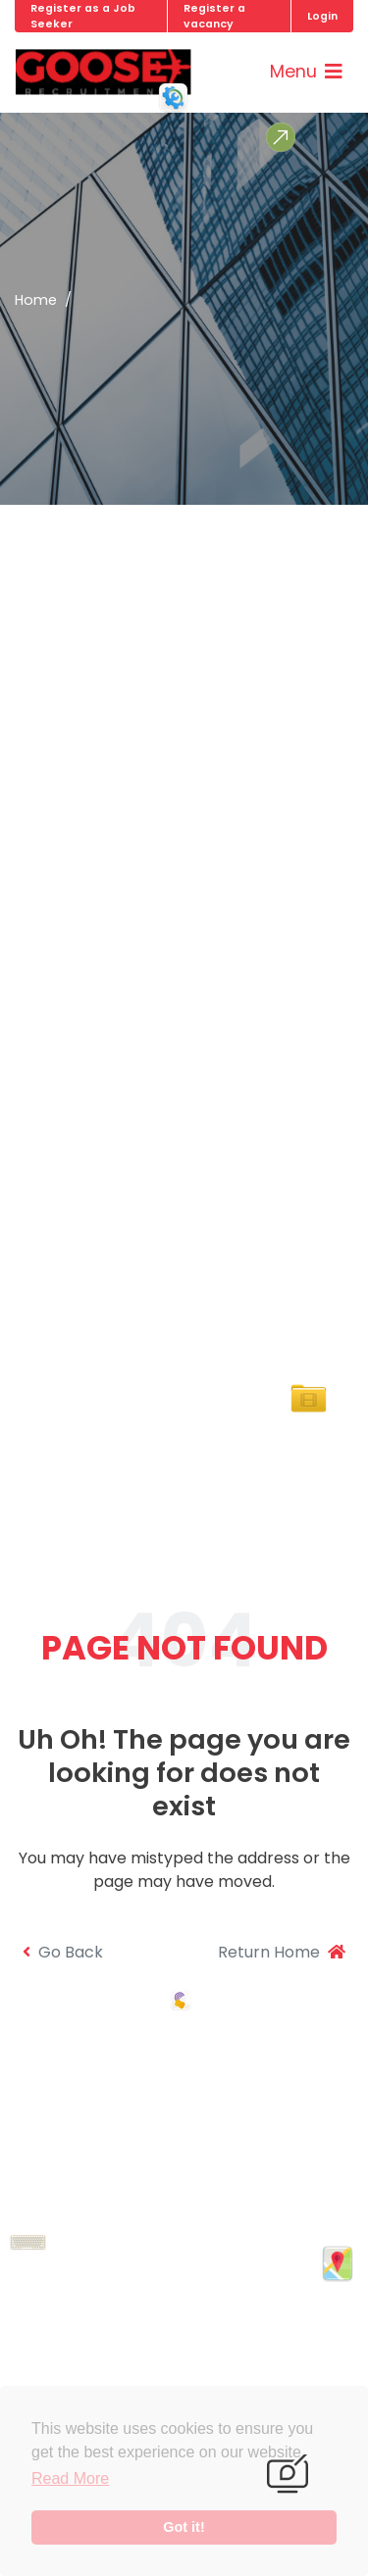 Image resolution: width=368 pixels, height=2576 pixels. I want to click on access display appearance settings, so click(288, 2475).